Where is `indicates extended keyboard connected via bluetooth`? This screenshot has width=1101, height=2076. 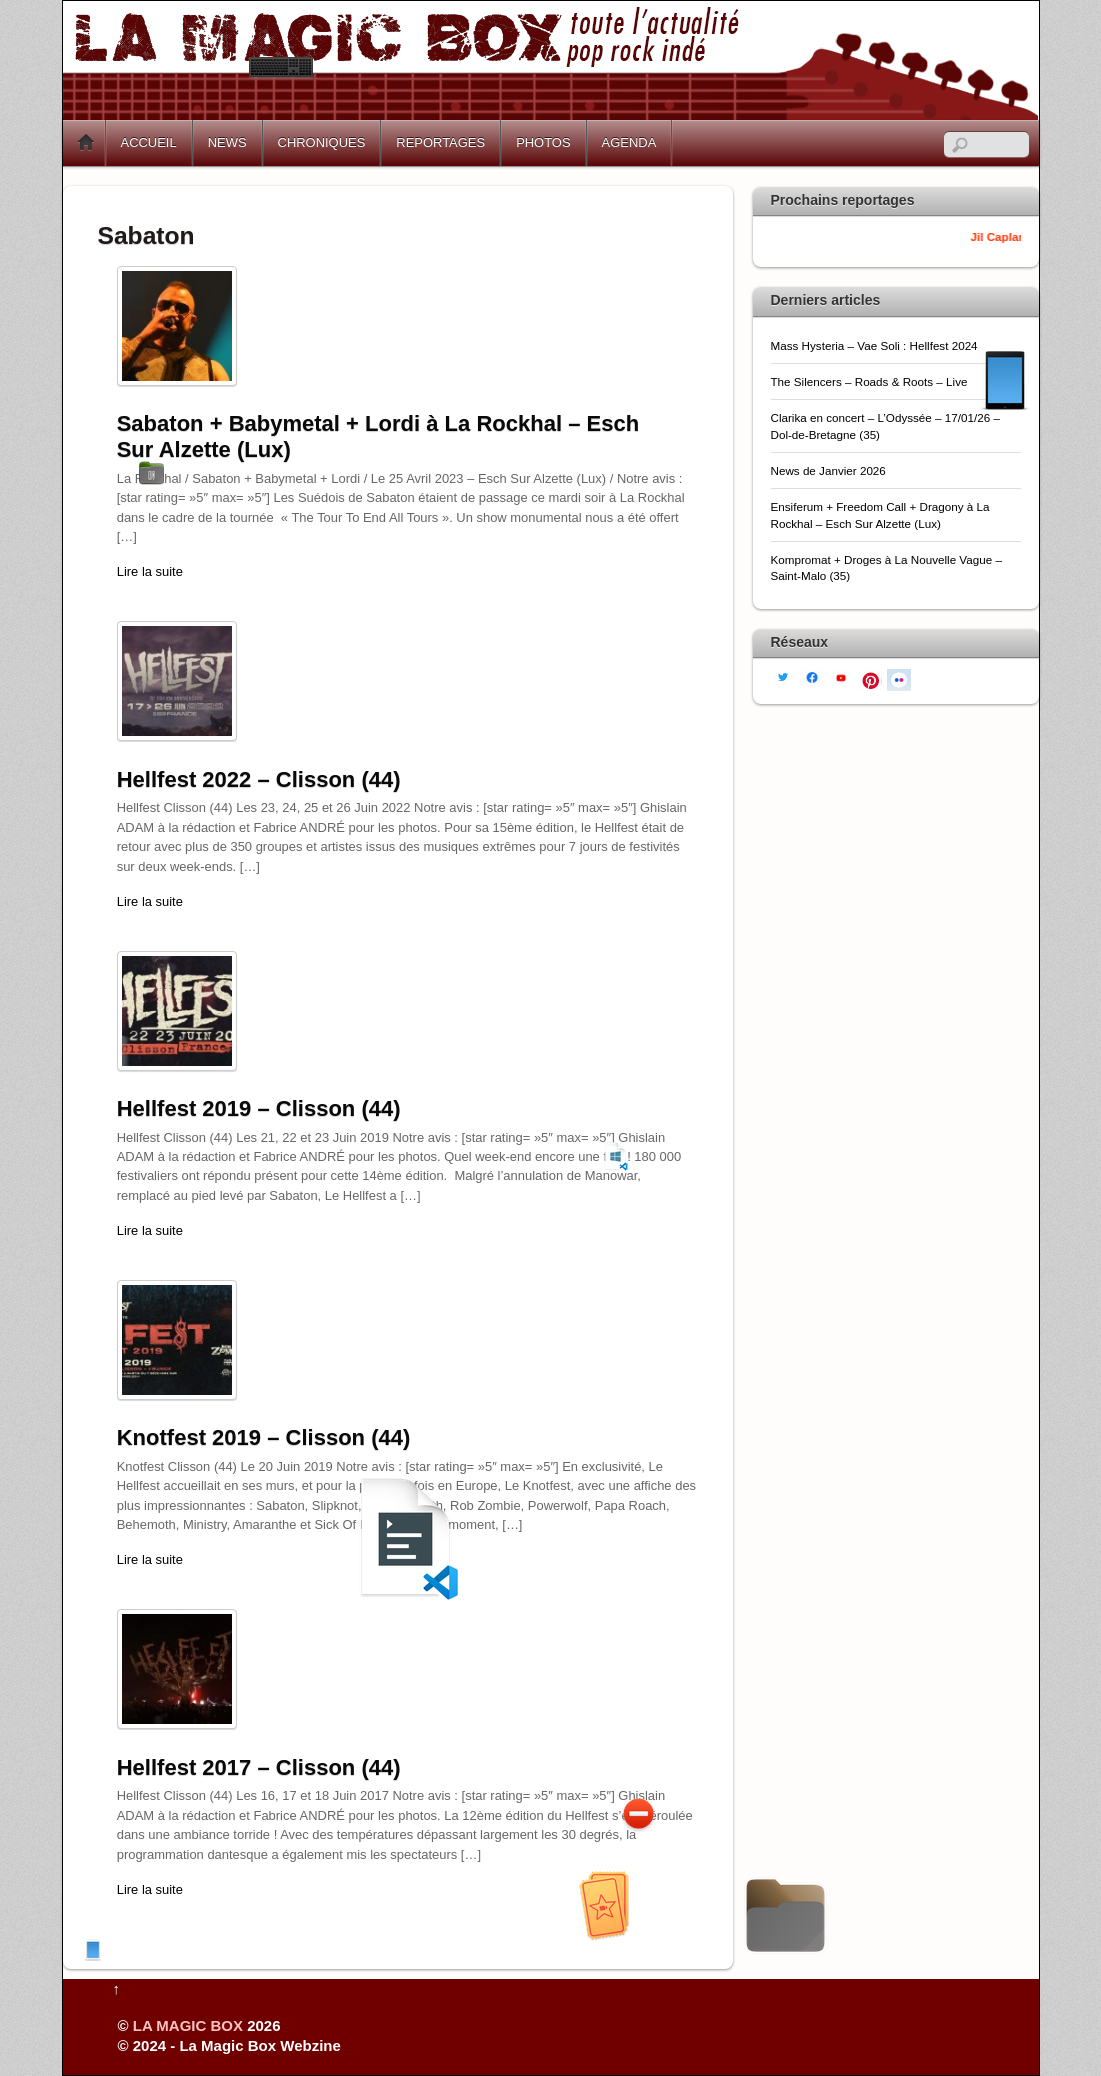 indicates extended keyboard connected via bluetooth is located at coordinates (281, 67).